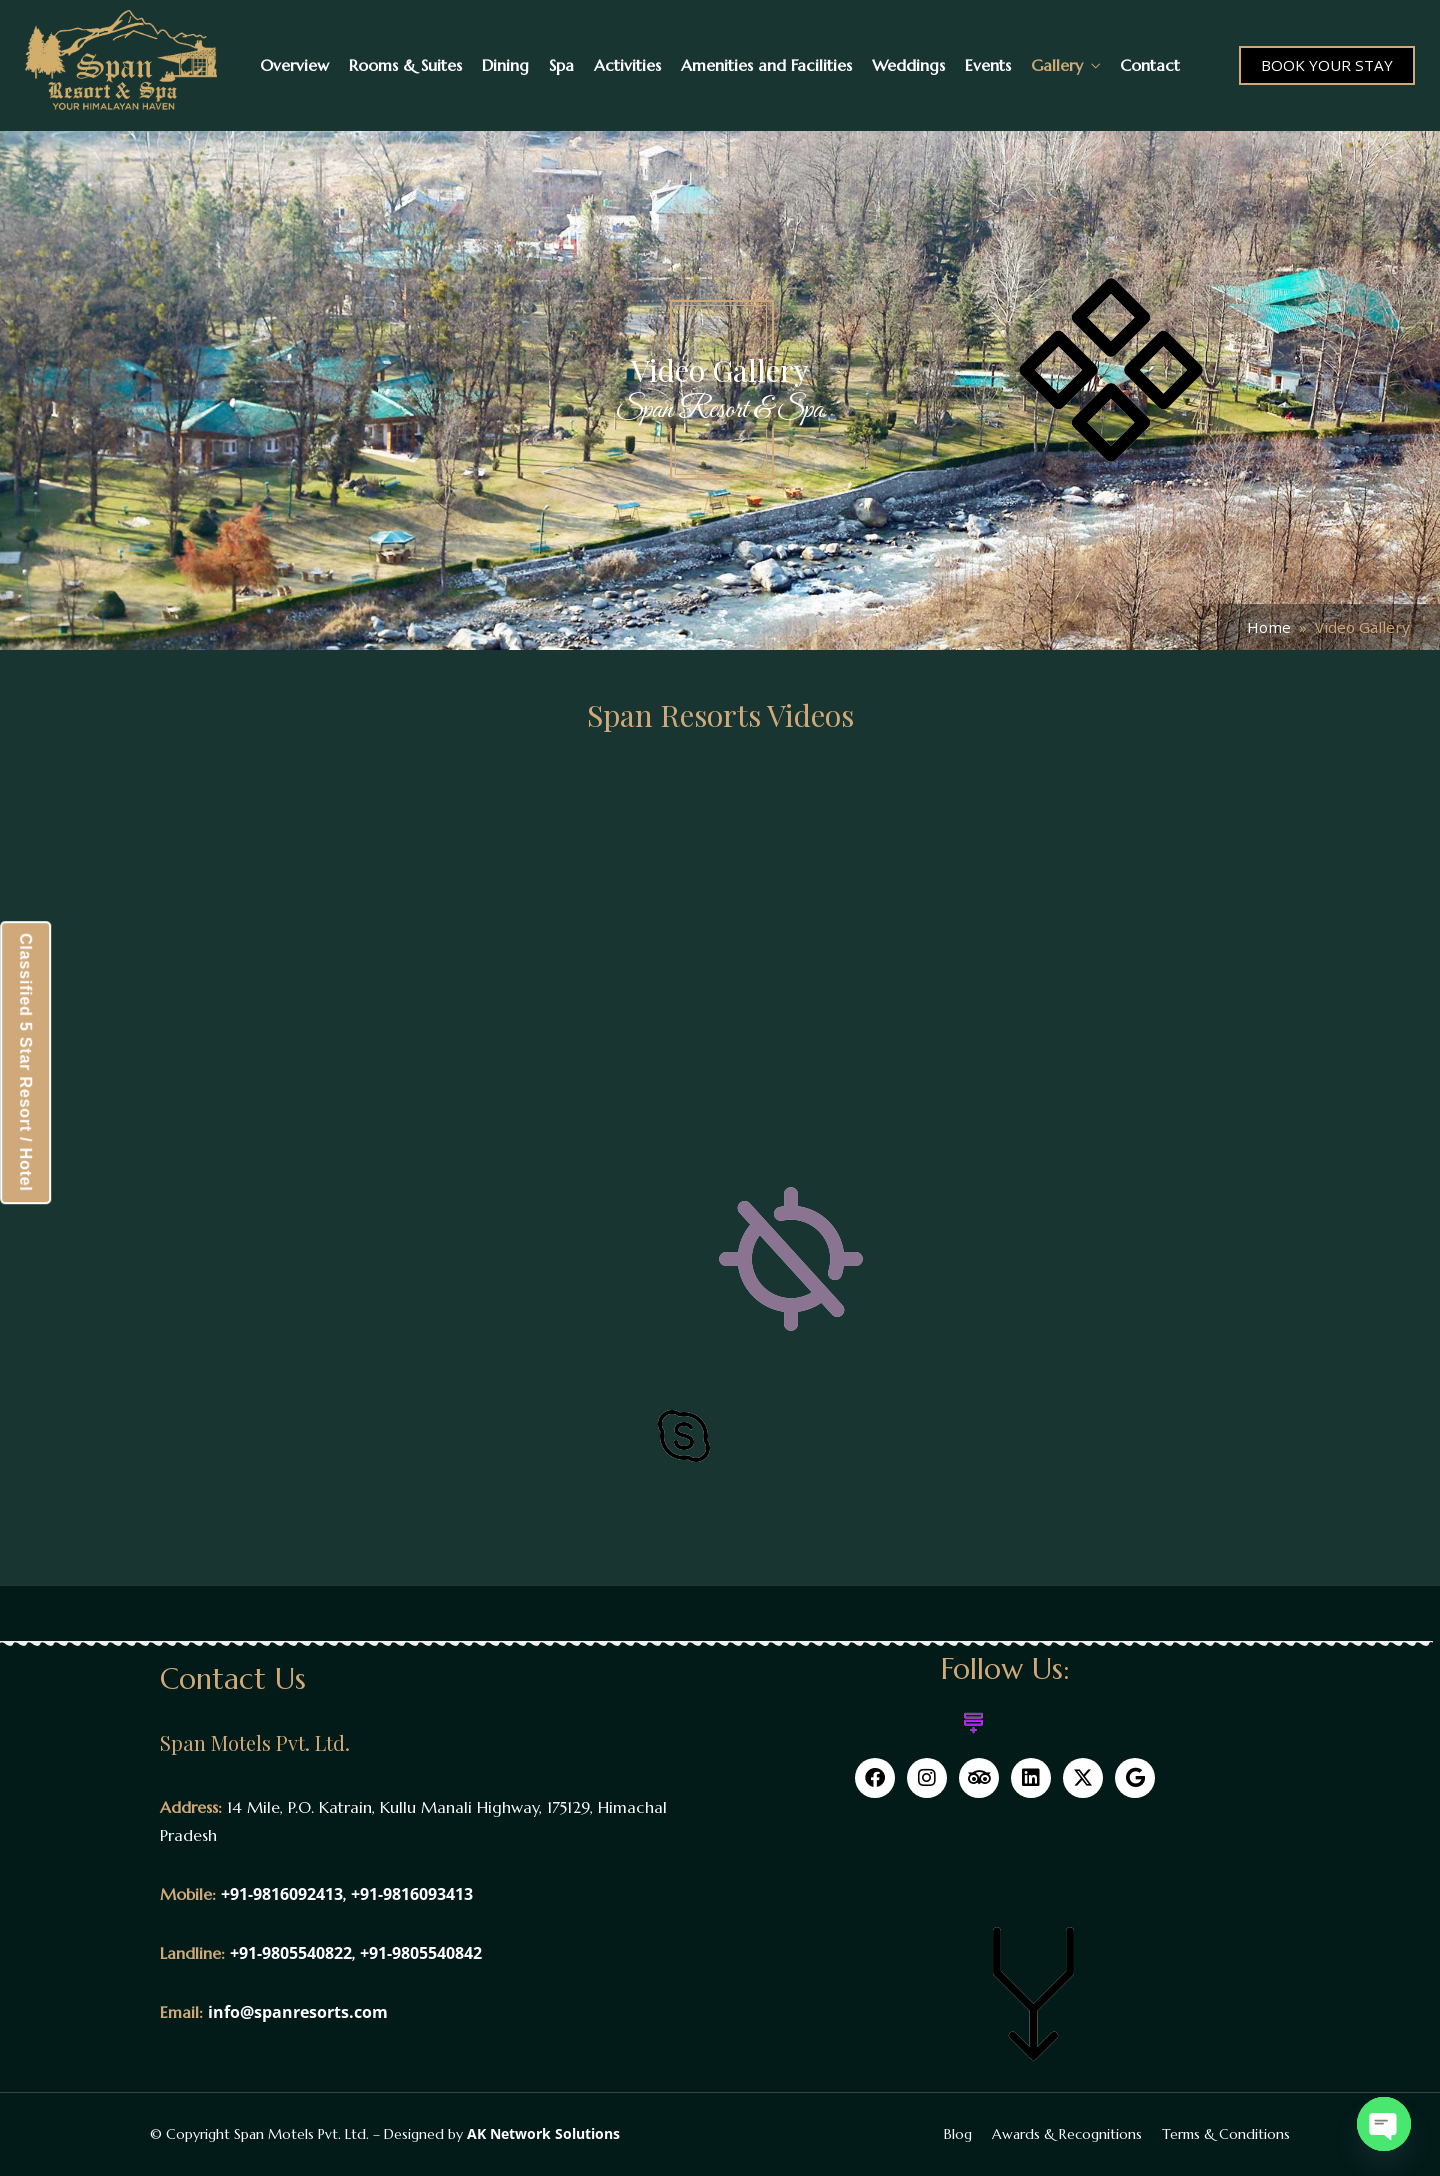 The image size is (1440, 2176). Describe the element at coordinates (1033, 1988) in the screenshot. I see `merge items or branches together` at that location.